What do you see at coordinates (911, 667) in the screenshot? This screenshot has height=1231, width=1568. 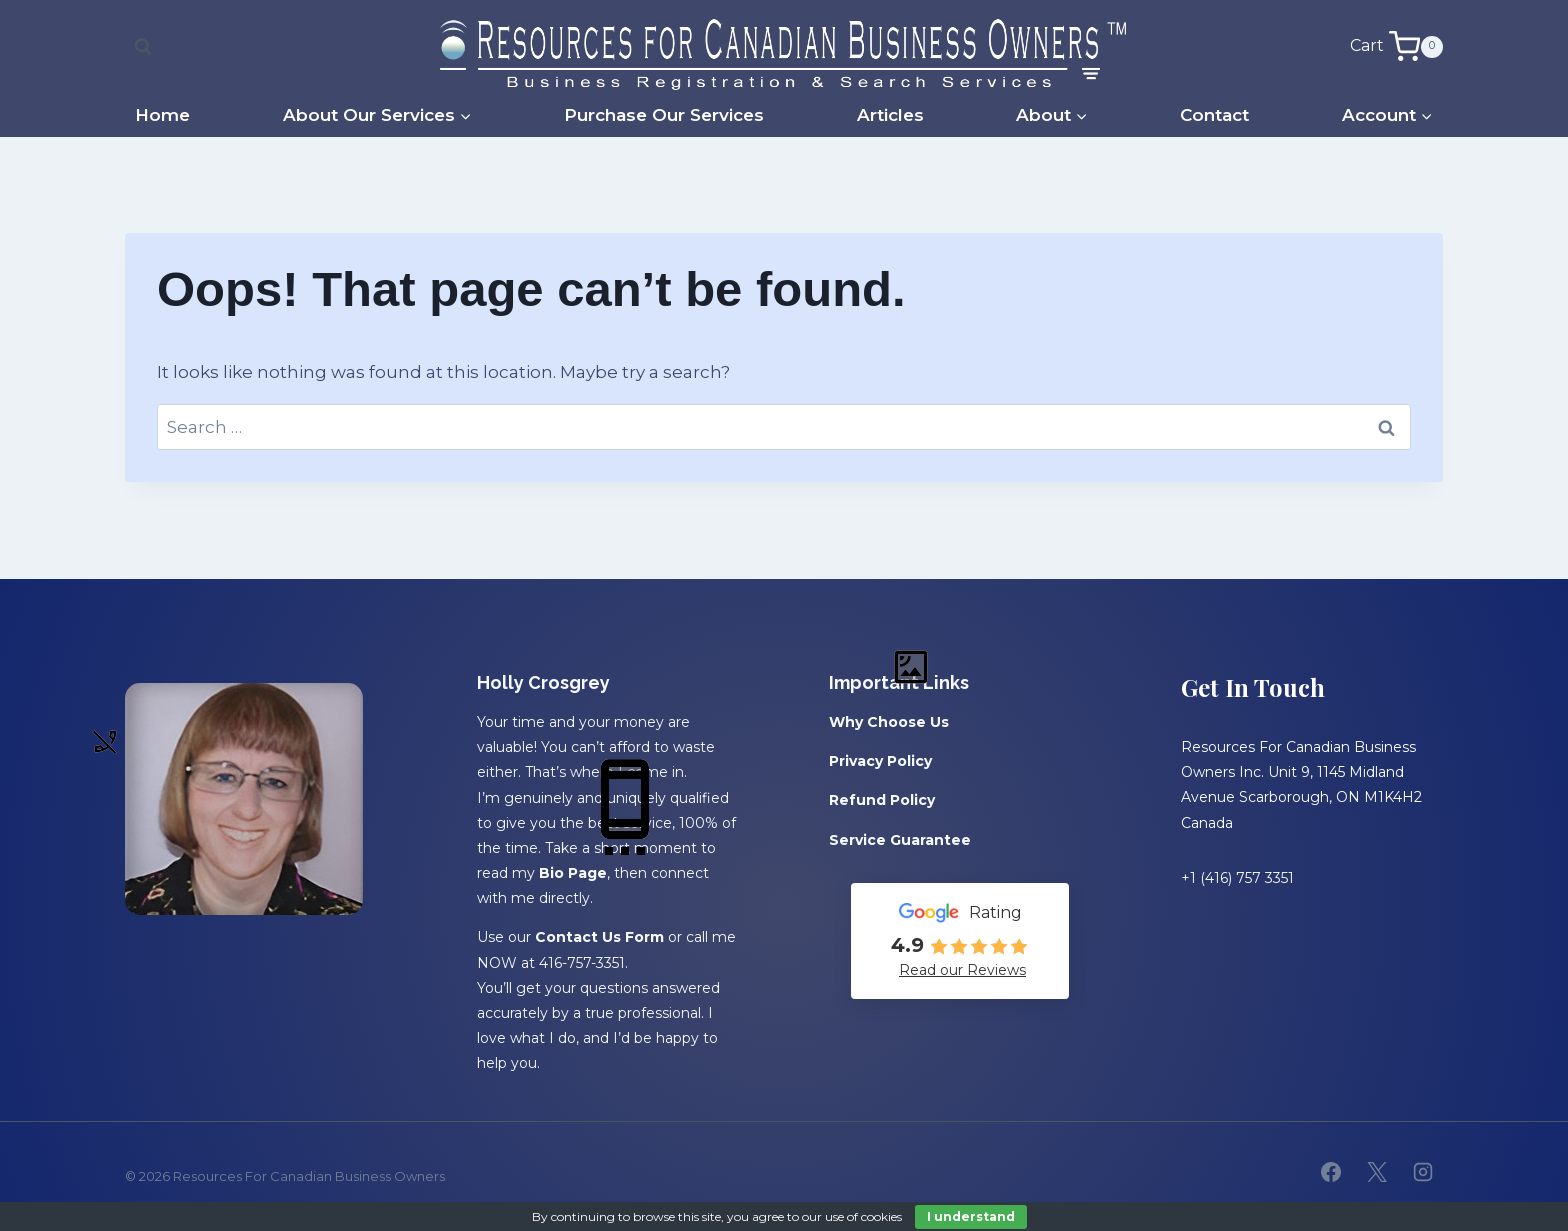 I see `switch to satellite map view` at bounding box center [911, 667].